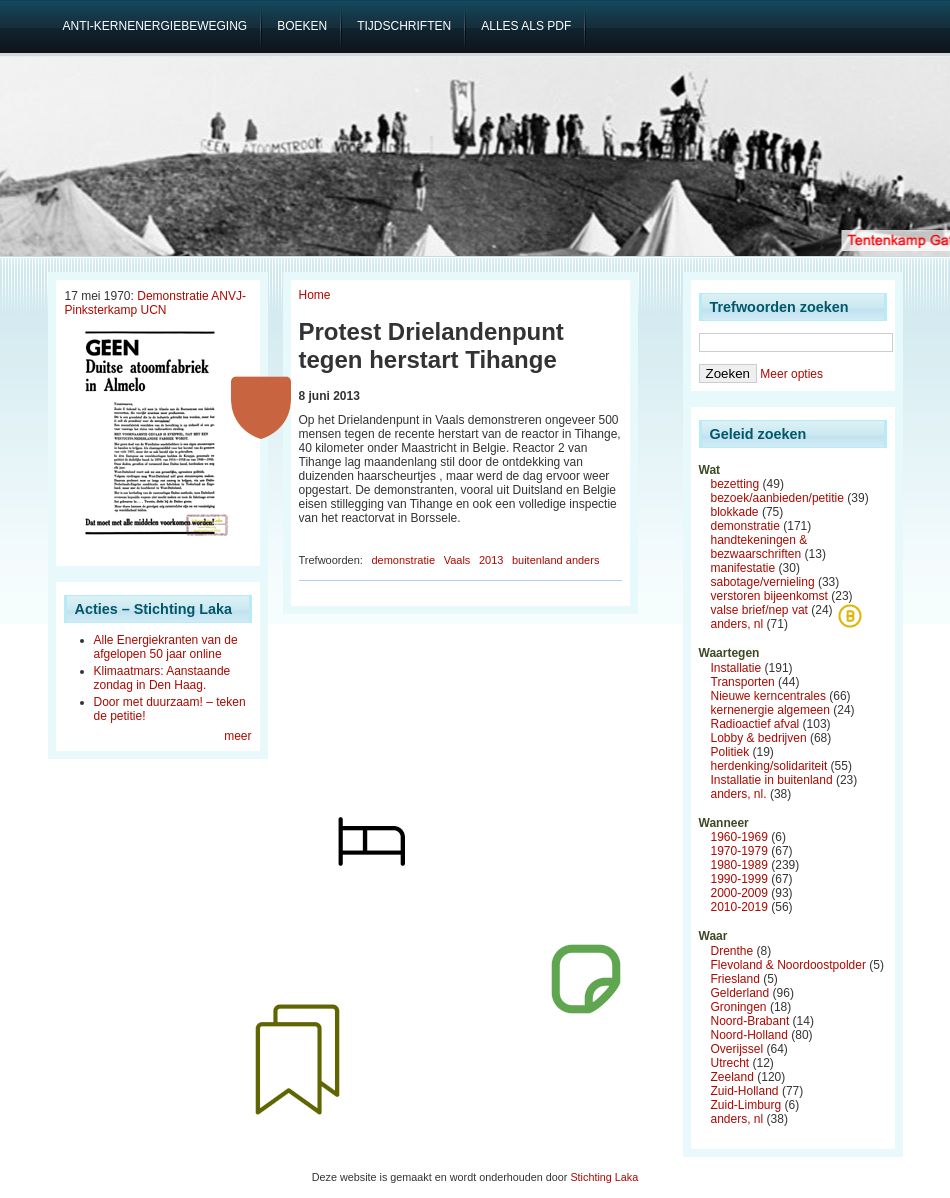  Describe the element at coordinates (586, 979) in the screenshot. I see `add a sticker to your message` at that location.